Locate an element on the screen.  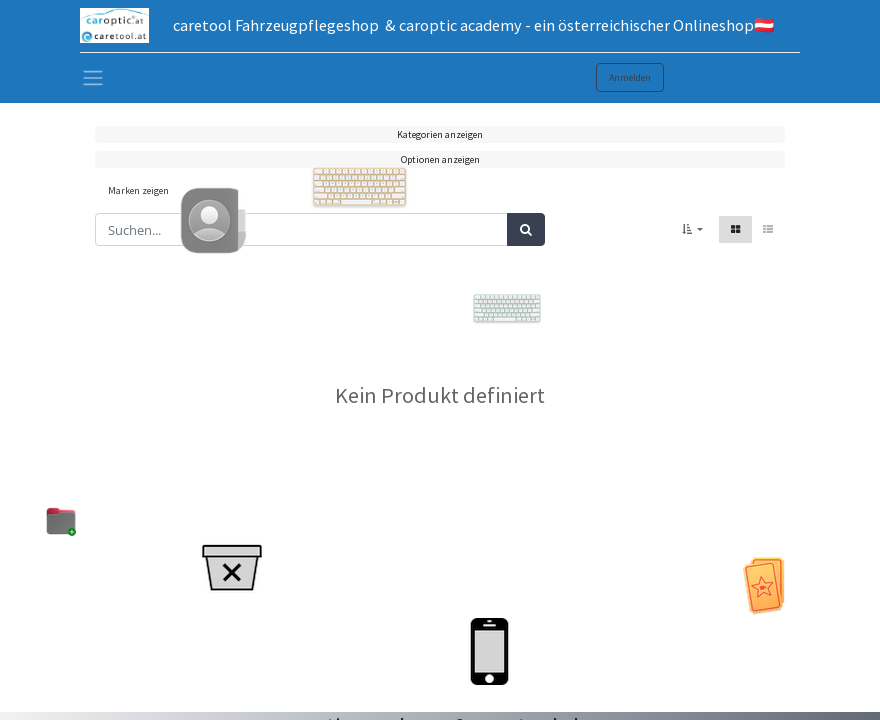
access iMovie theater or shared projects is located at coordinates (766, 586).